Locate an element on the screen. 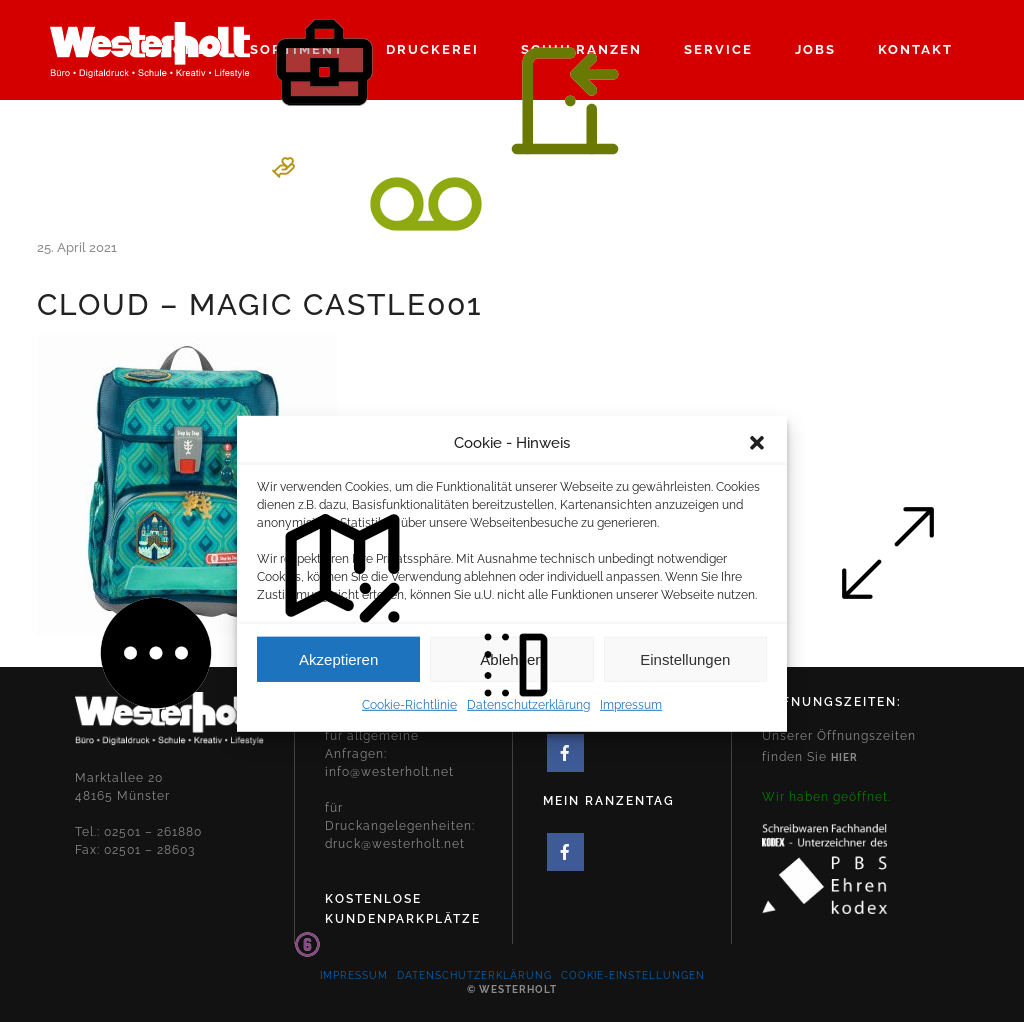 The width and height of the screenshot is (1024, 1022). access more options or actions is located at coordinates (156, 653).